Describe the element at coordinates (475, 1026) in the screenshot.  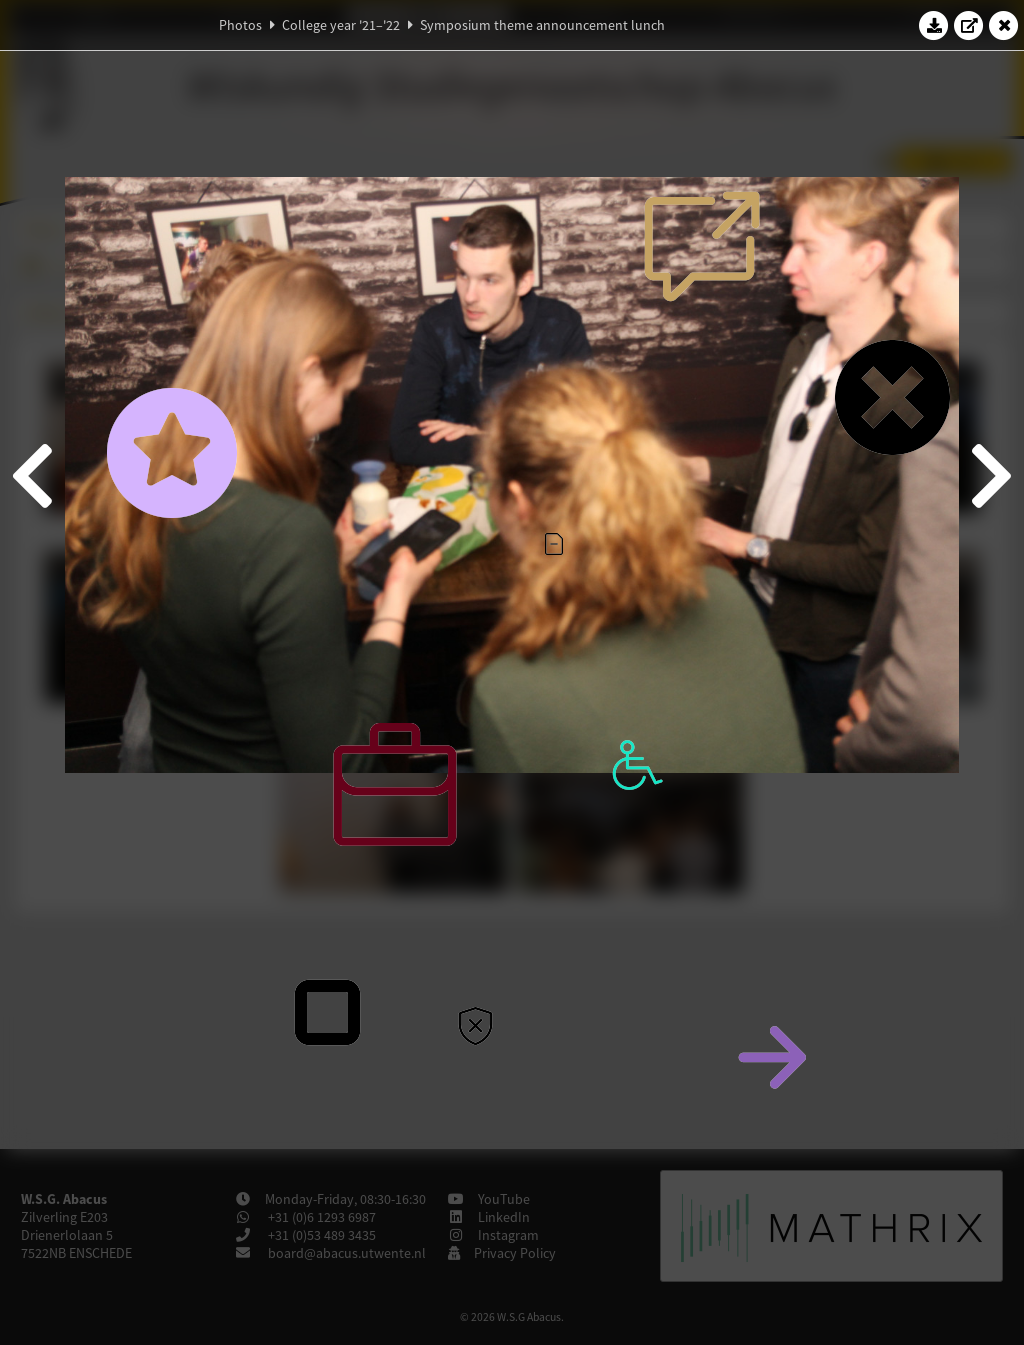
I see `security check failed or blocked` at that location.